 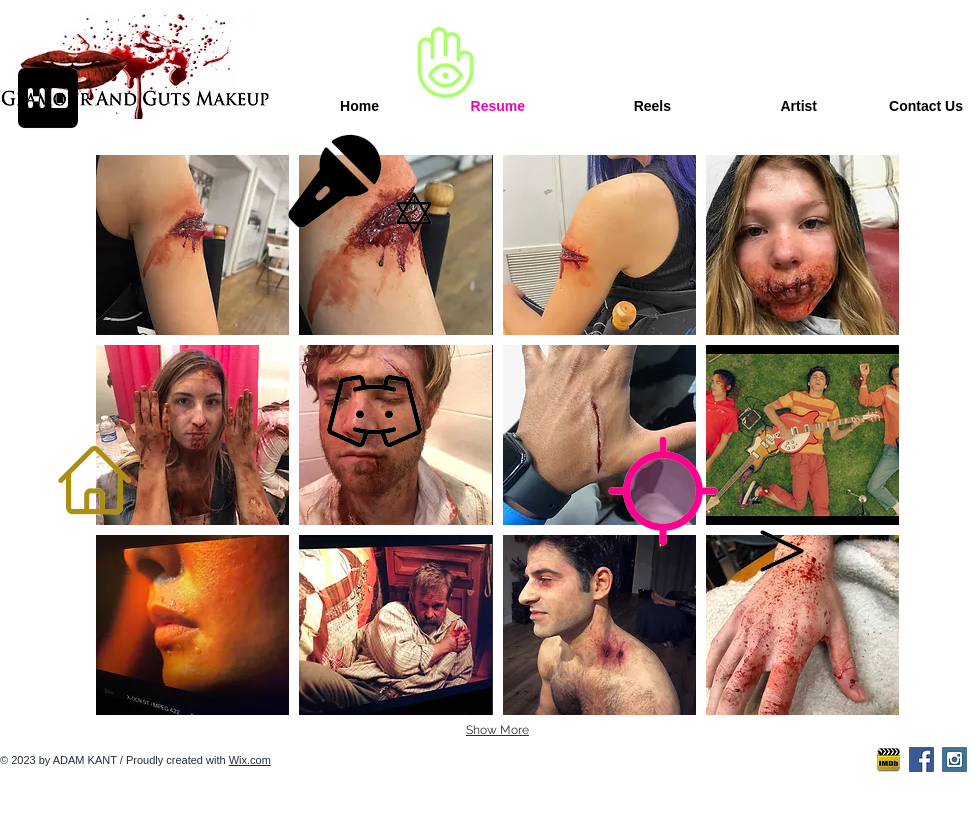 What do you see at coordinates (333, 183) in the screenshot?
I see `access voice recording or audio input` at bounding box center [333, 183].